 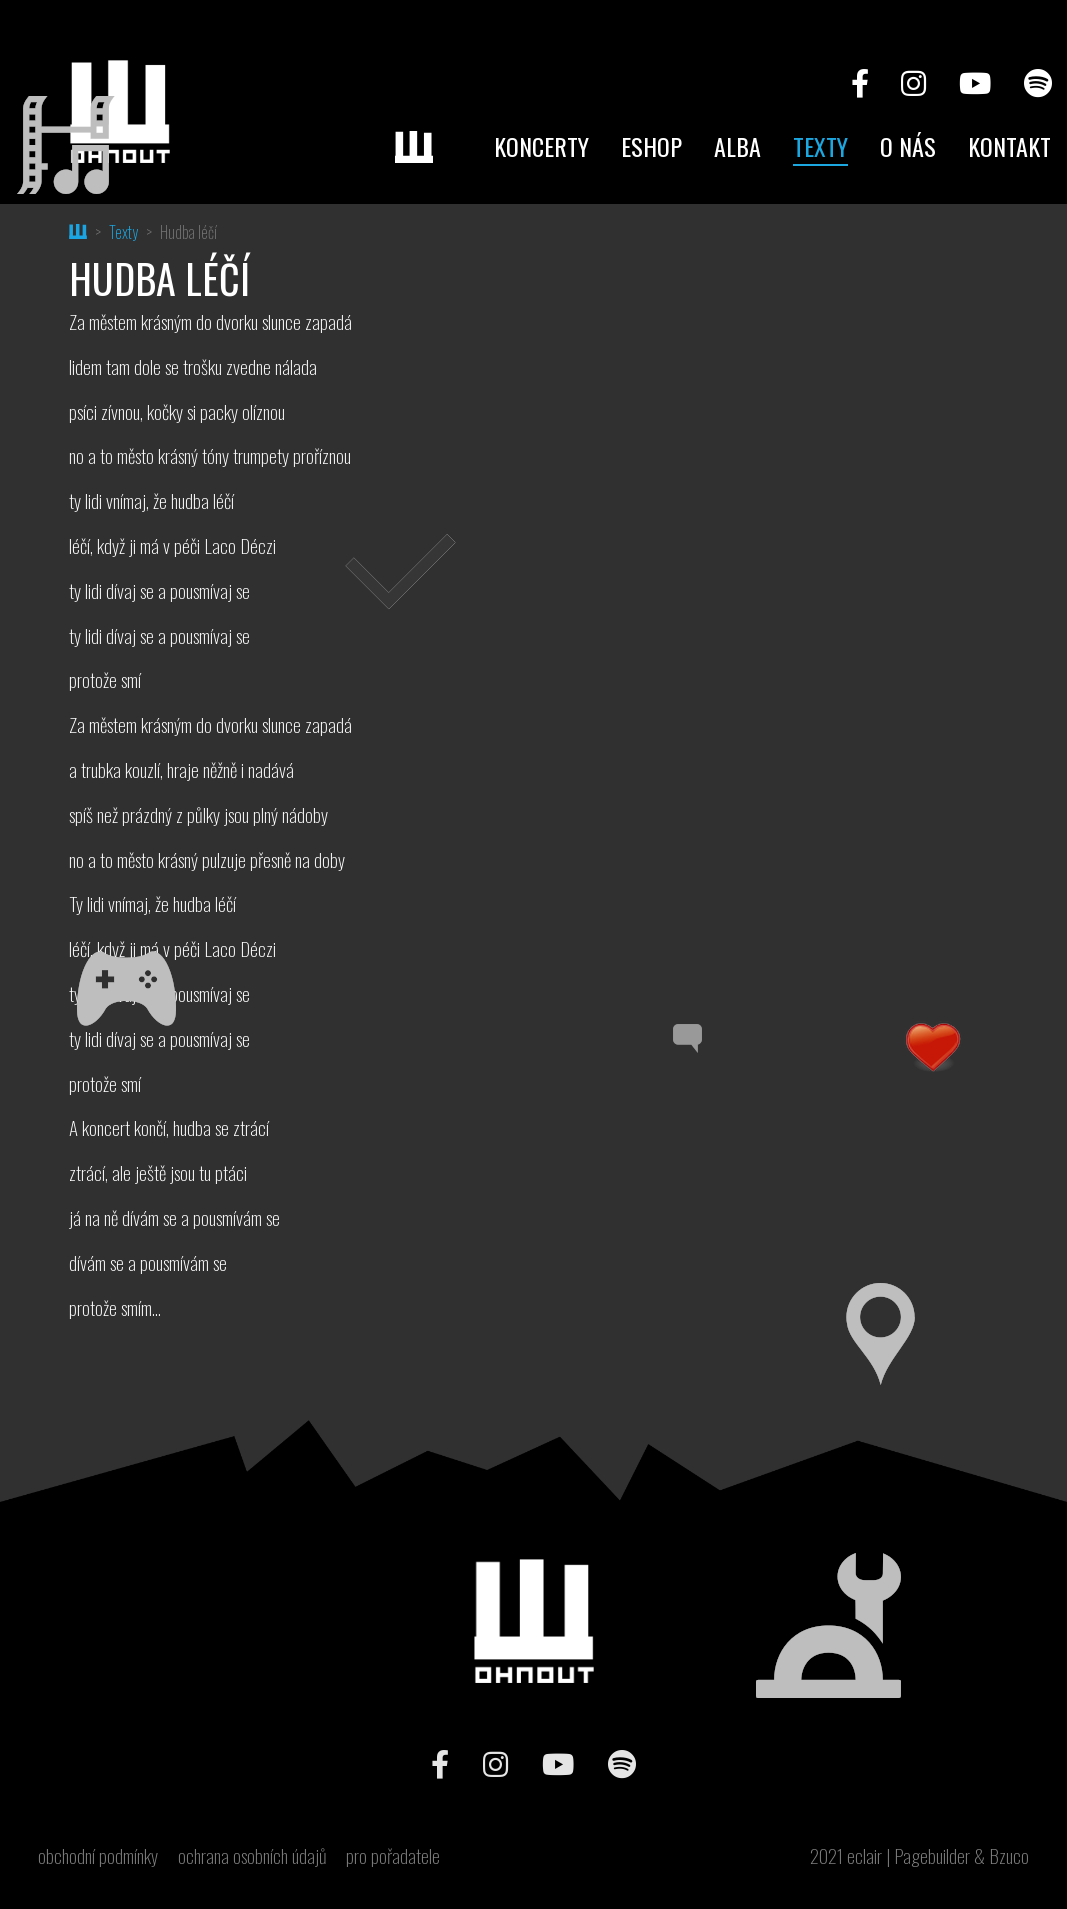 What do you see at coordinates (880, 1337) in the screenshot?
I see `mark or save a location on the map` at bounding box center [880, 1337].